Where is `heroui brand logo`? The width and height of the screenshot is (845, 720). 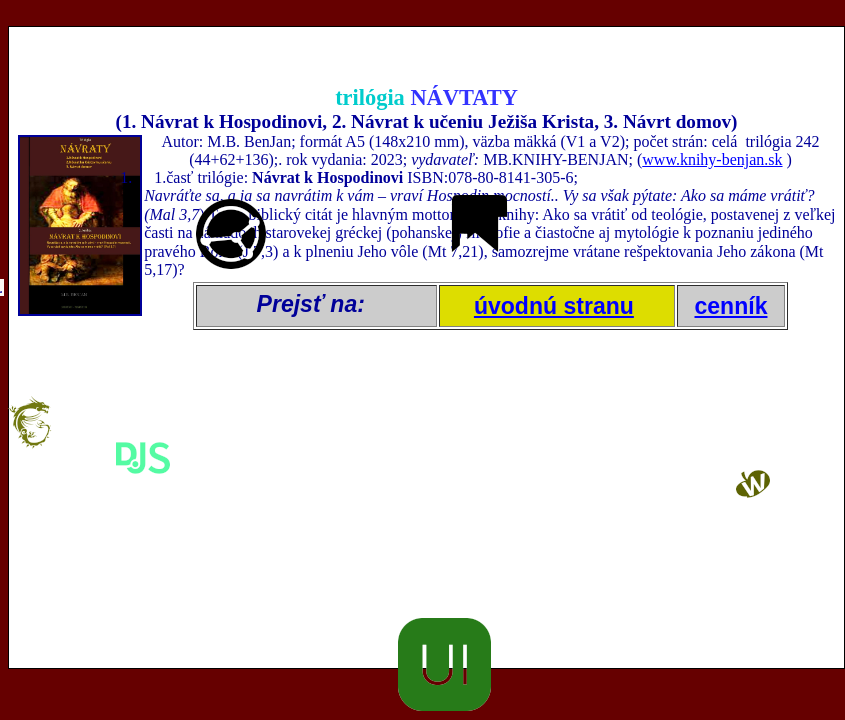
heroui brand logo is located at coordinates (444, 664).